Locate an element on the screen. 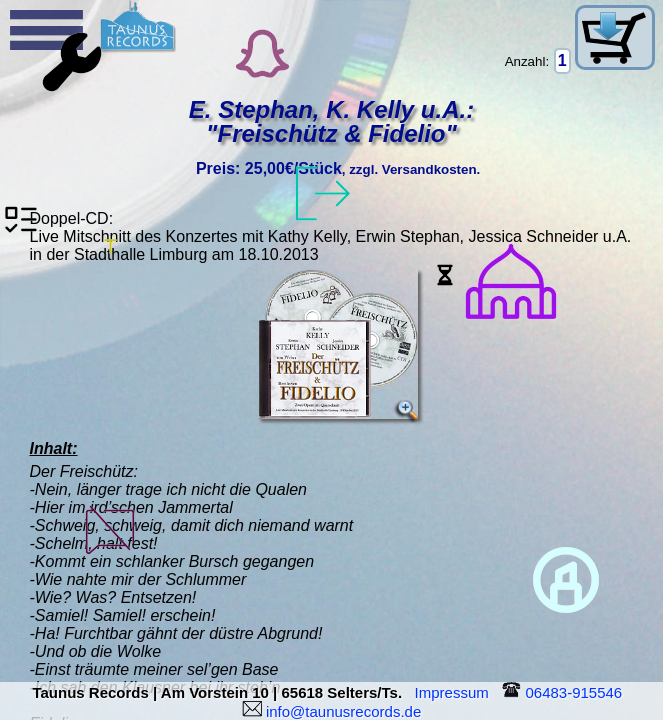 Image resolution: width=663 pixels, height=720 pixels. open Snapchat app is located at coordinates (262, 54).